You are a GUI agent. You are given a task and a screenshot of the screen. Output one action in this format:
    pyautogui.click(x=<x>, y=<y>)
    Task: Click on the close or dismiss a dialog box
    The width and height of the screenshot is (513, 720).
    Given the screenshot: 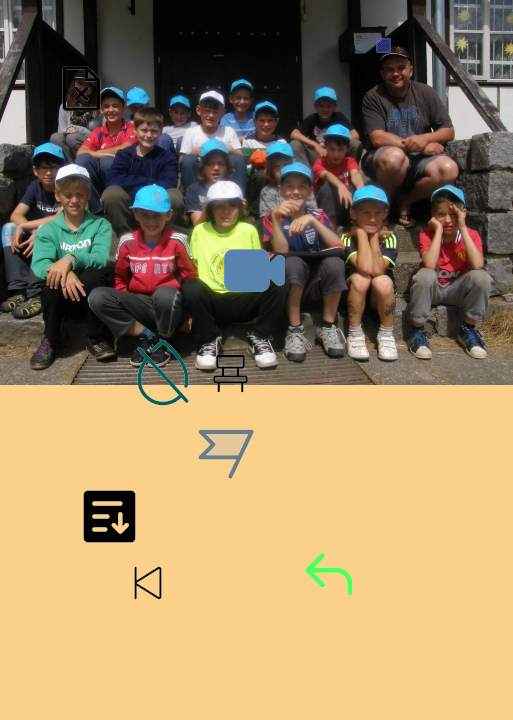 What is the action you would take?
    pyautogui.click(x=383, y=45)
    